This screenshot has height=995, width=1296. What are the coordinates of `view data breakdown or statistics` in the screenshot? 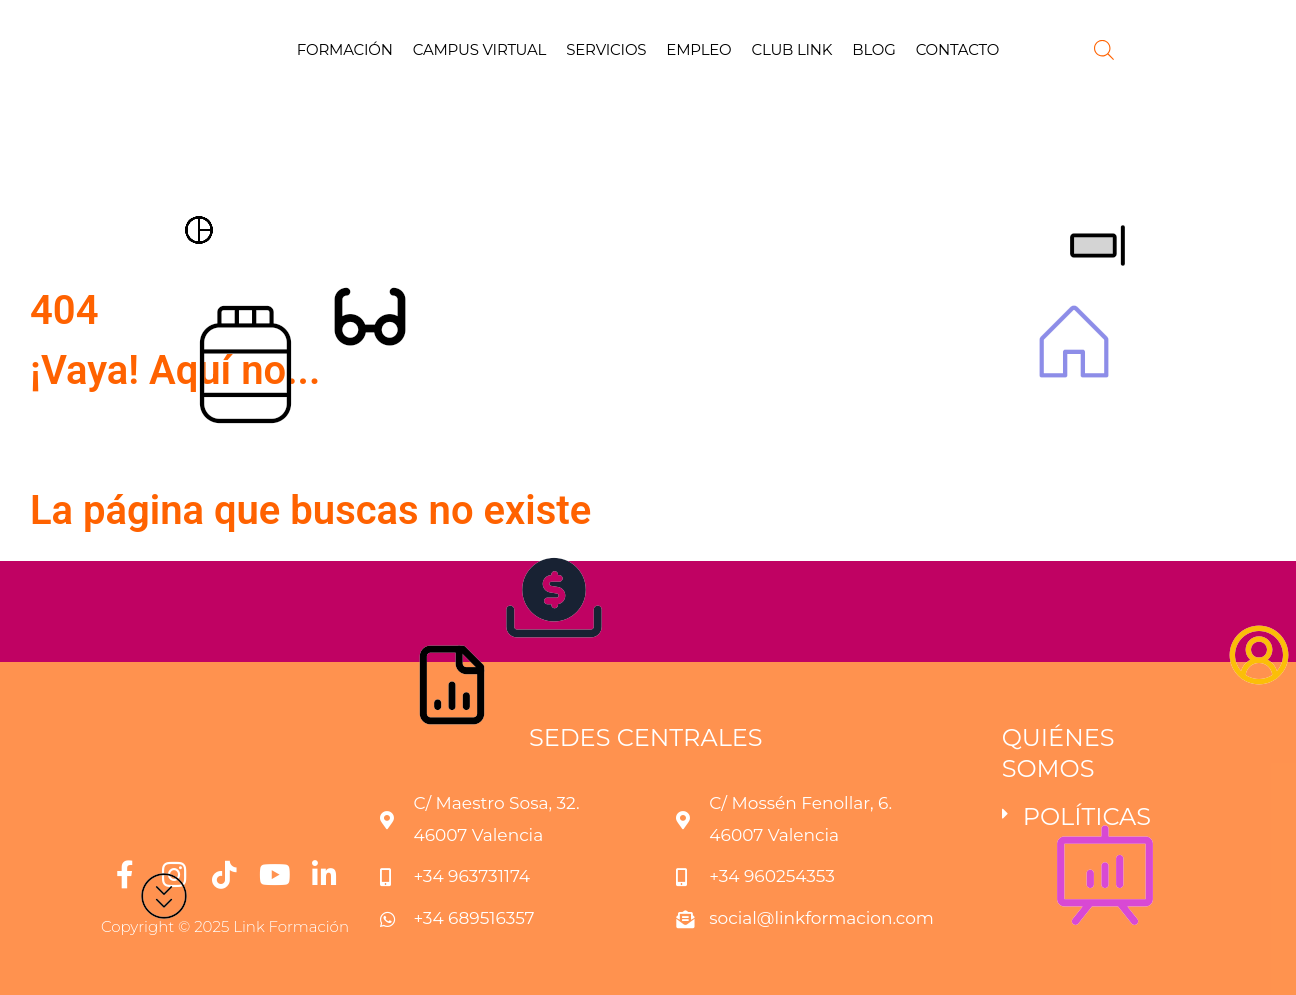 It's located at (199, 230).